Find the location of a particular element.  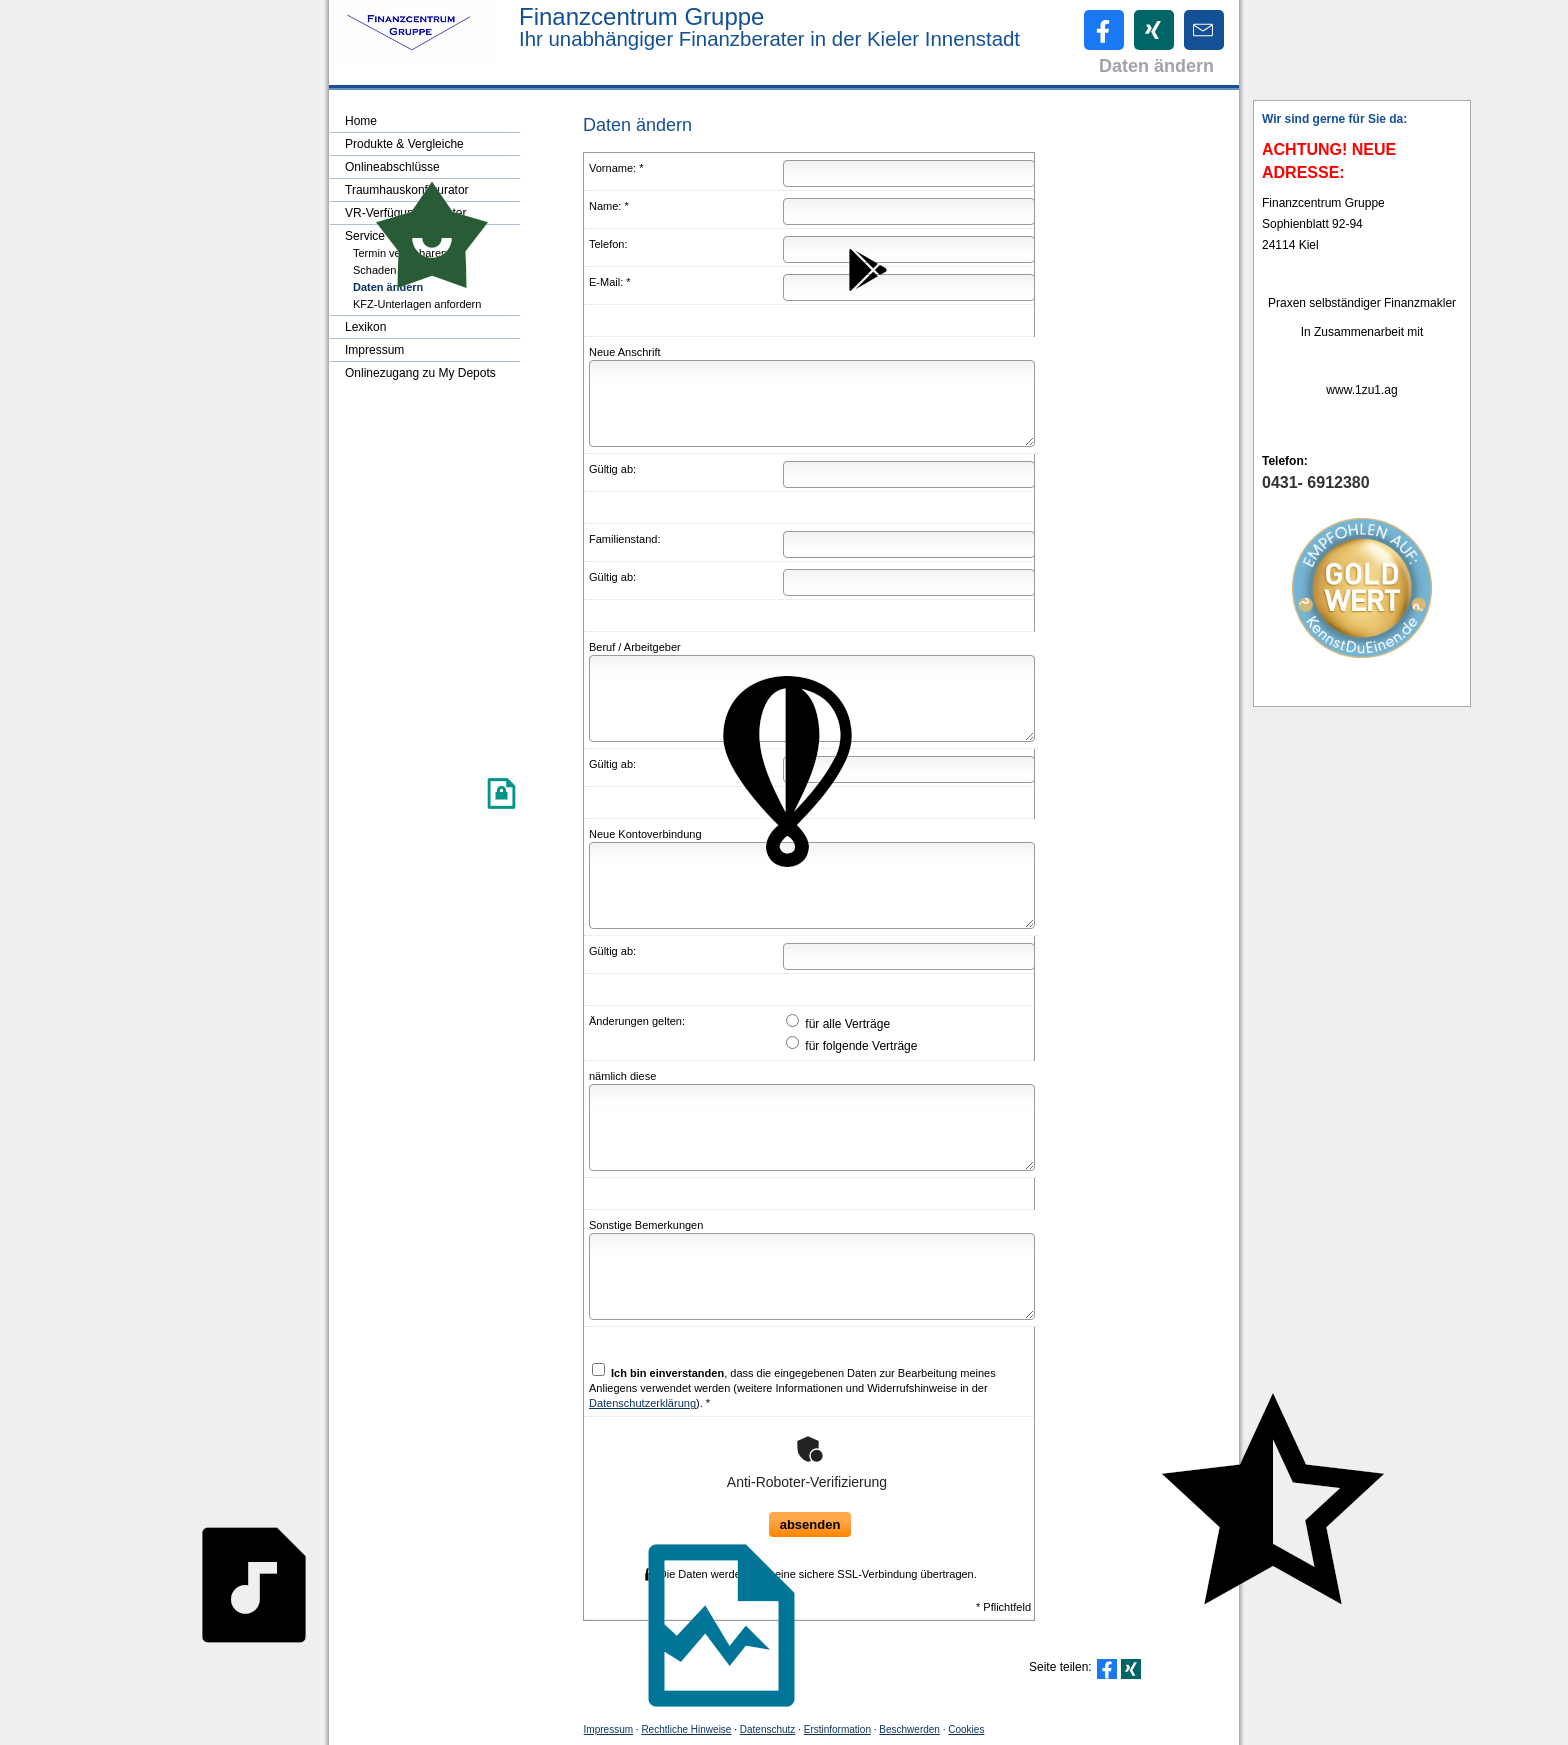

indicates a corrupted or damaged file is located at coordinates (721, 1625).